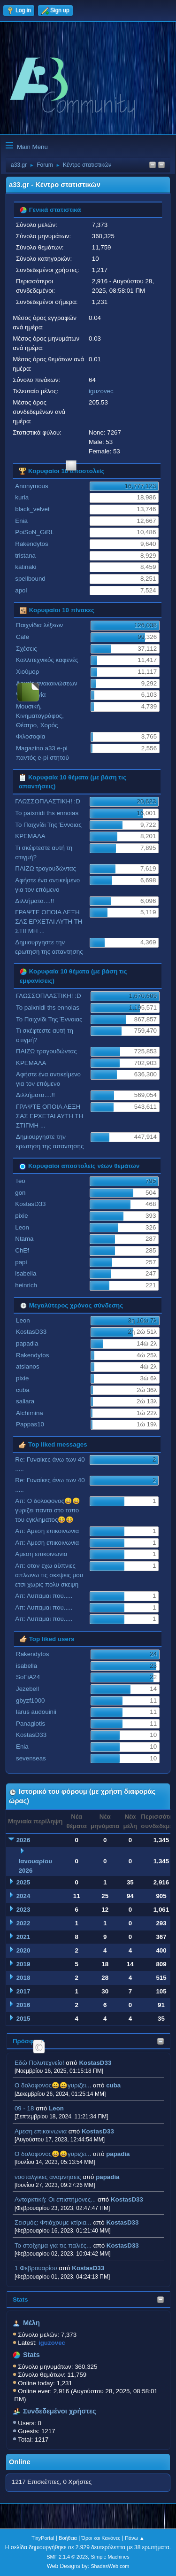 This screenshot has height=2576, width=176. Describe the element at coordinates (71, 466) in the screenshot. I see `magic trackpad connected via bluetooth` at that location.